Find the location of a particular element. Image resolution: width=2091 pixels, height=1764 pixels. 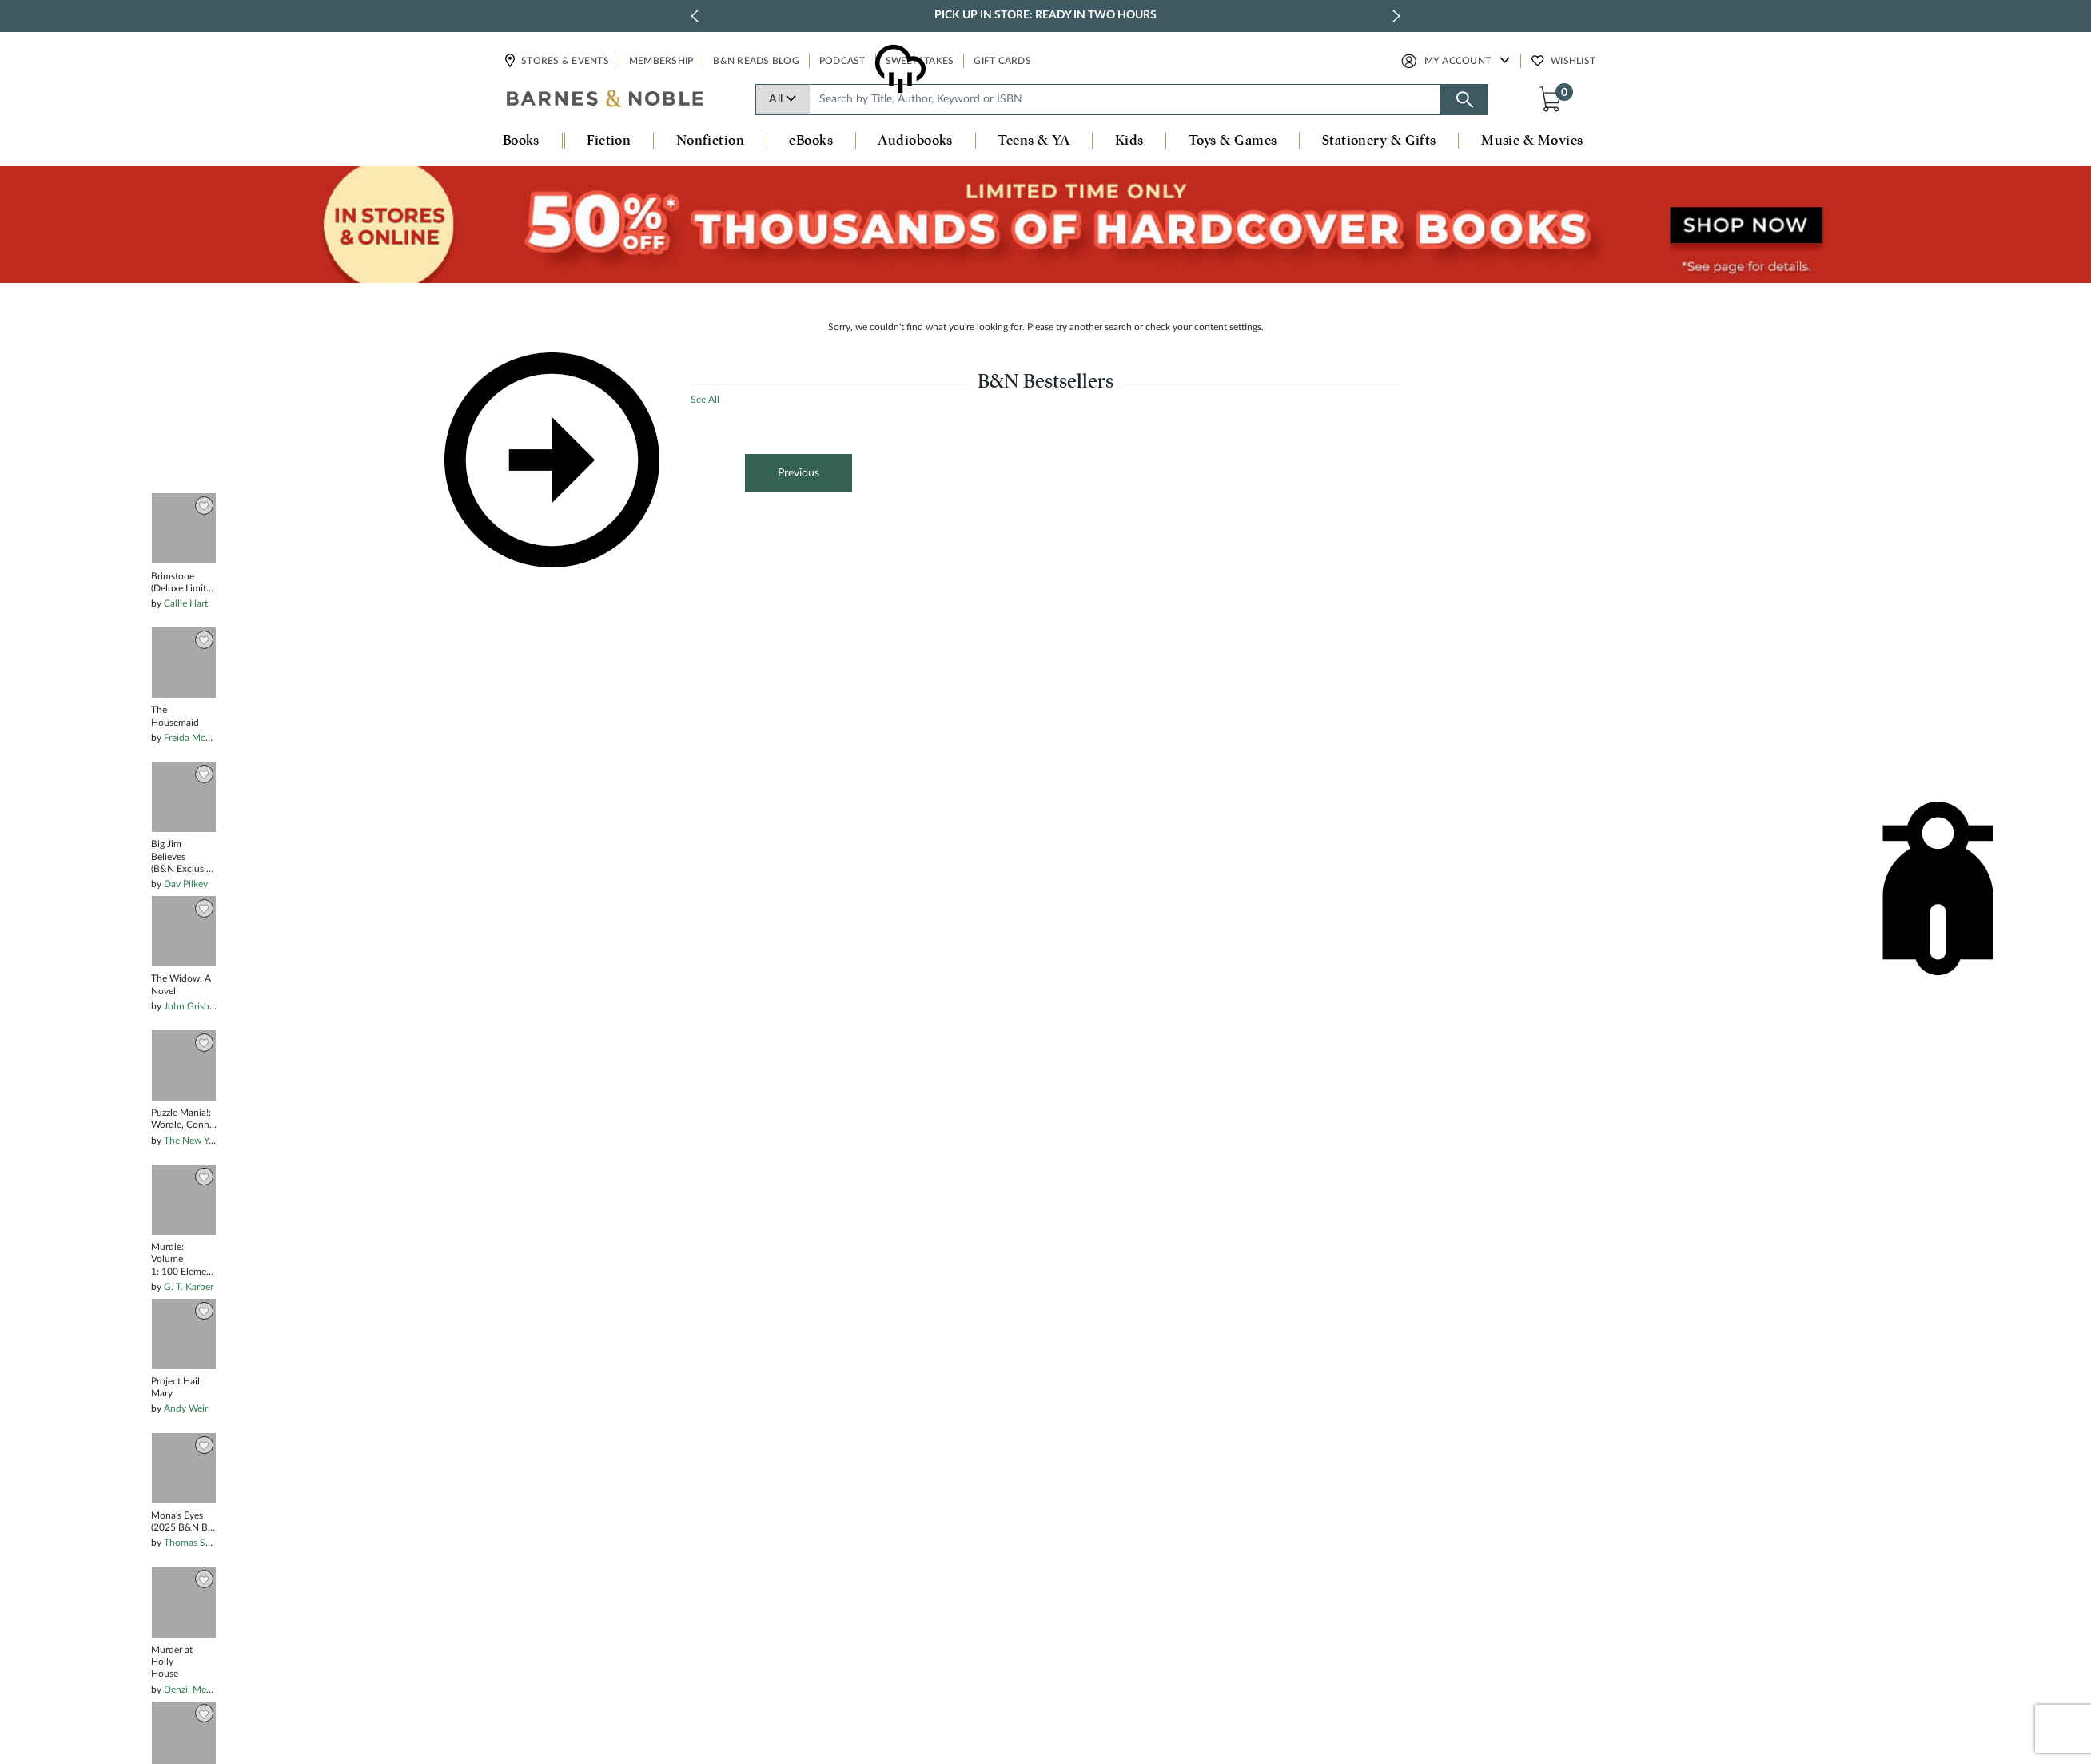

select e-bike as transportation mode is located at coordinates (1938, 888).